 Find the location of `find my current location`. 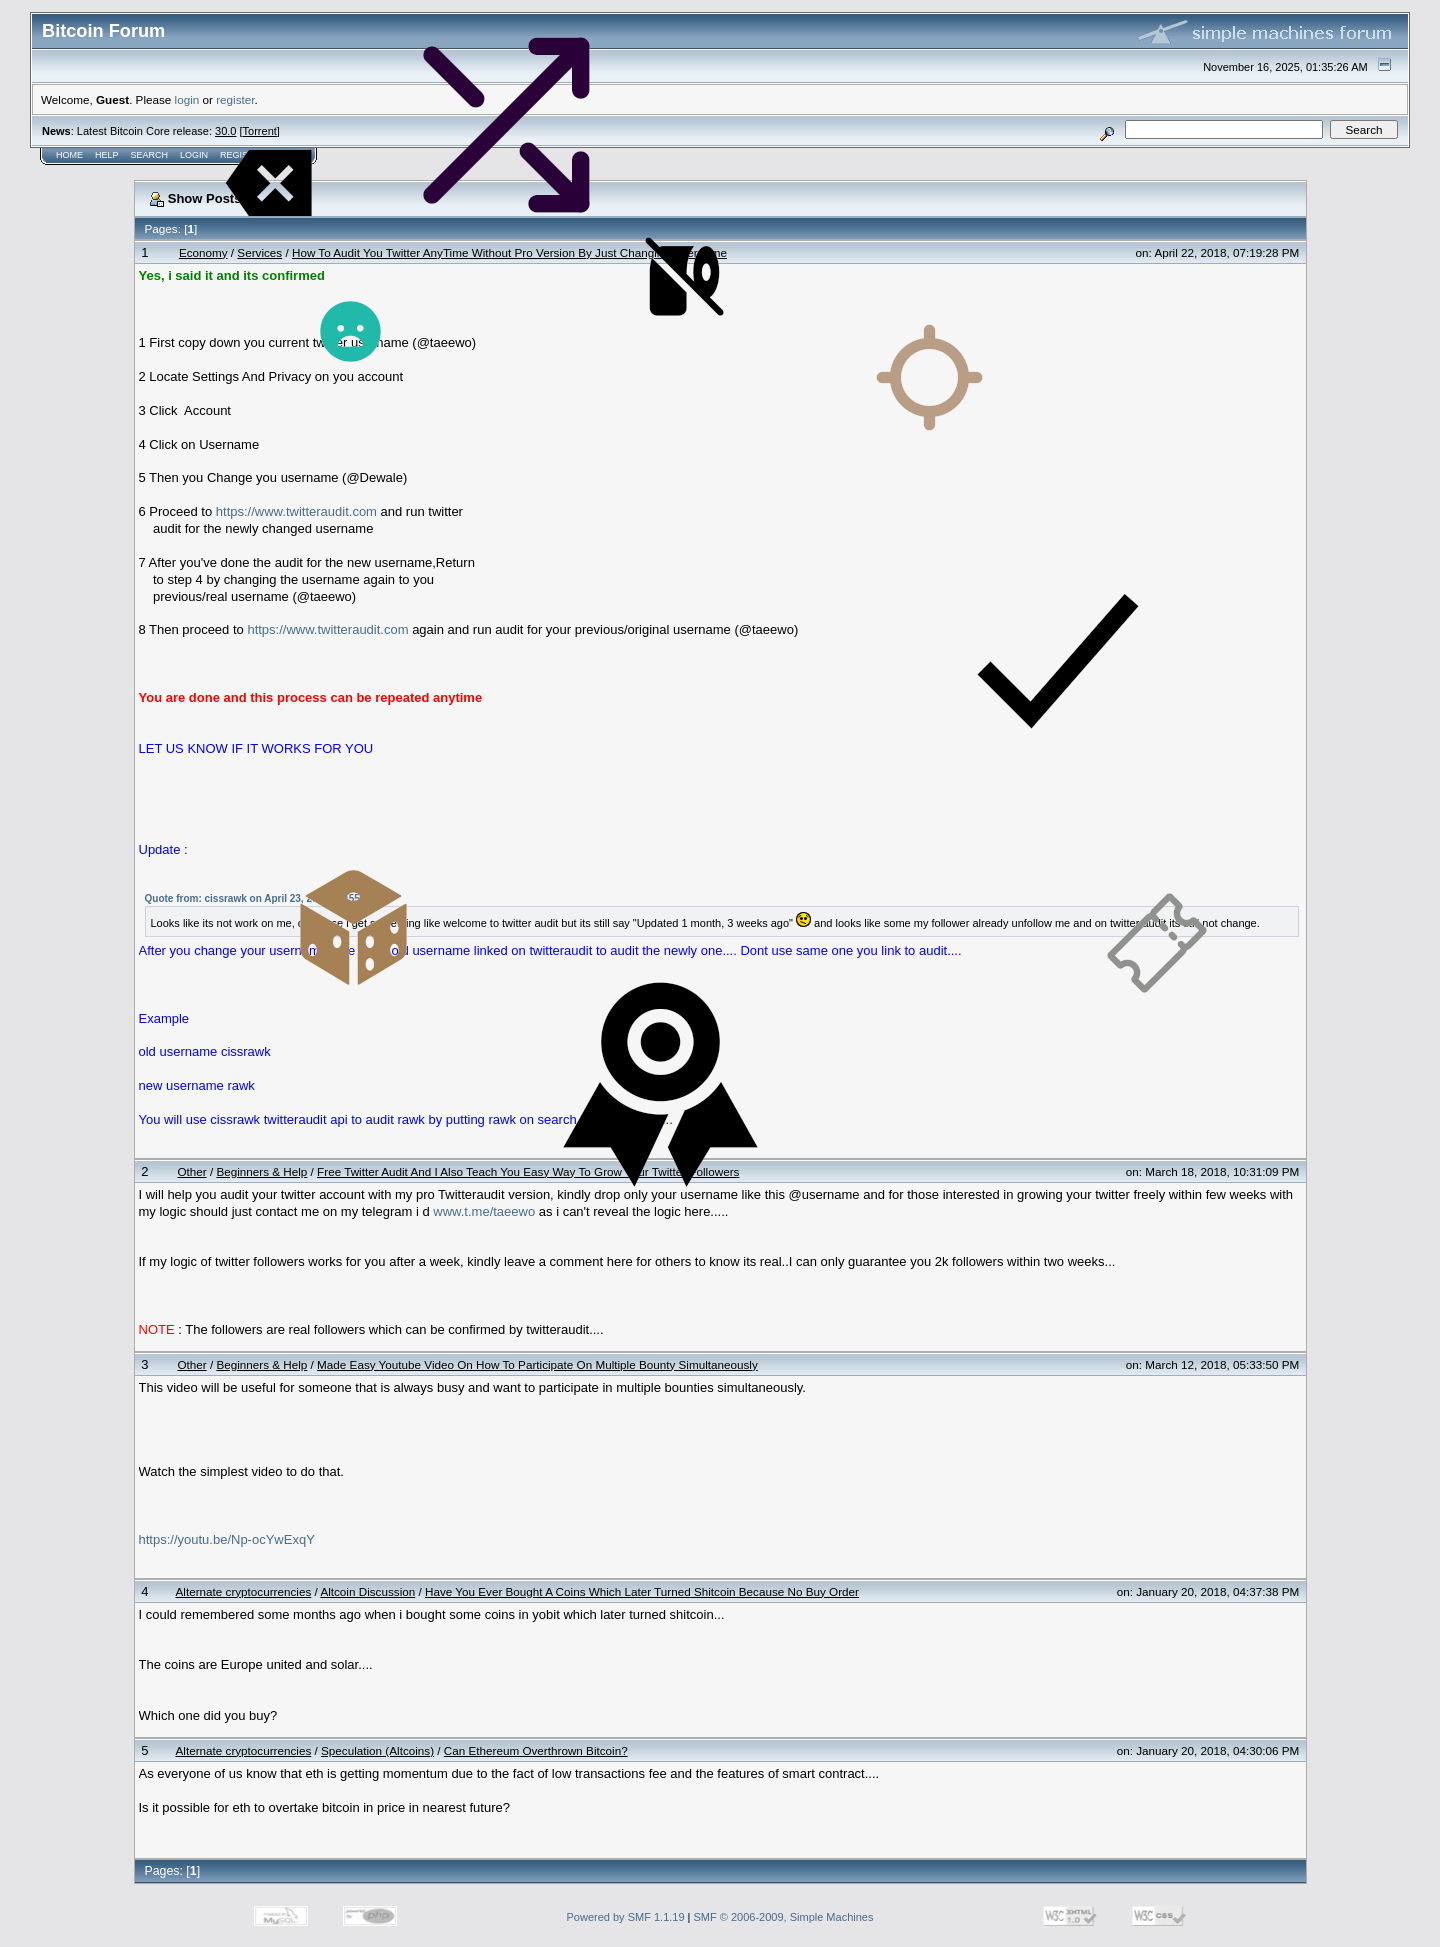

find my current location is located at coordinates (929, 377).